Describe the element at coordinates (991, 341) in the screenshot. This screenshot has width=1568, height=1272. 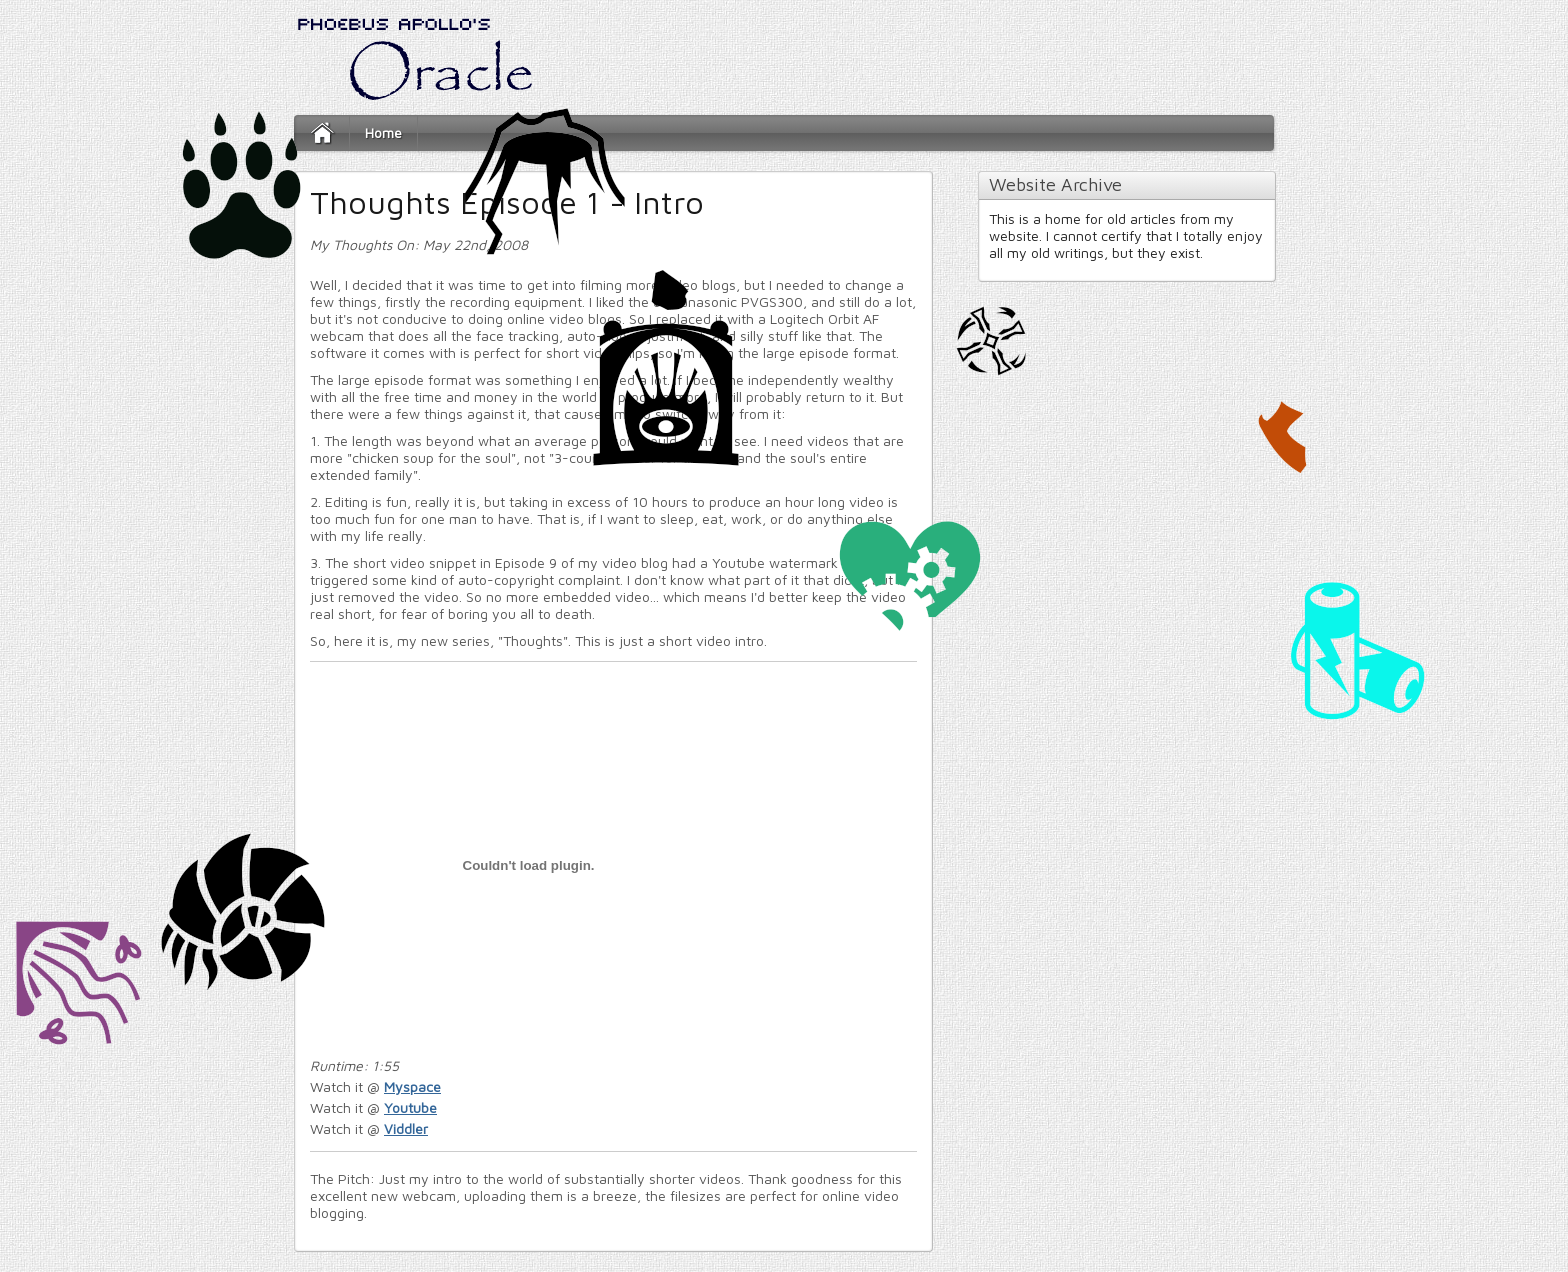
I see `indicates a returning or cyclical action` at that location.